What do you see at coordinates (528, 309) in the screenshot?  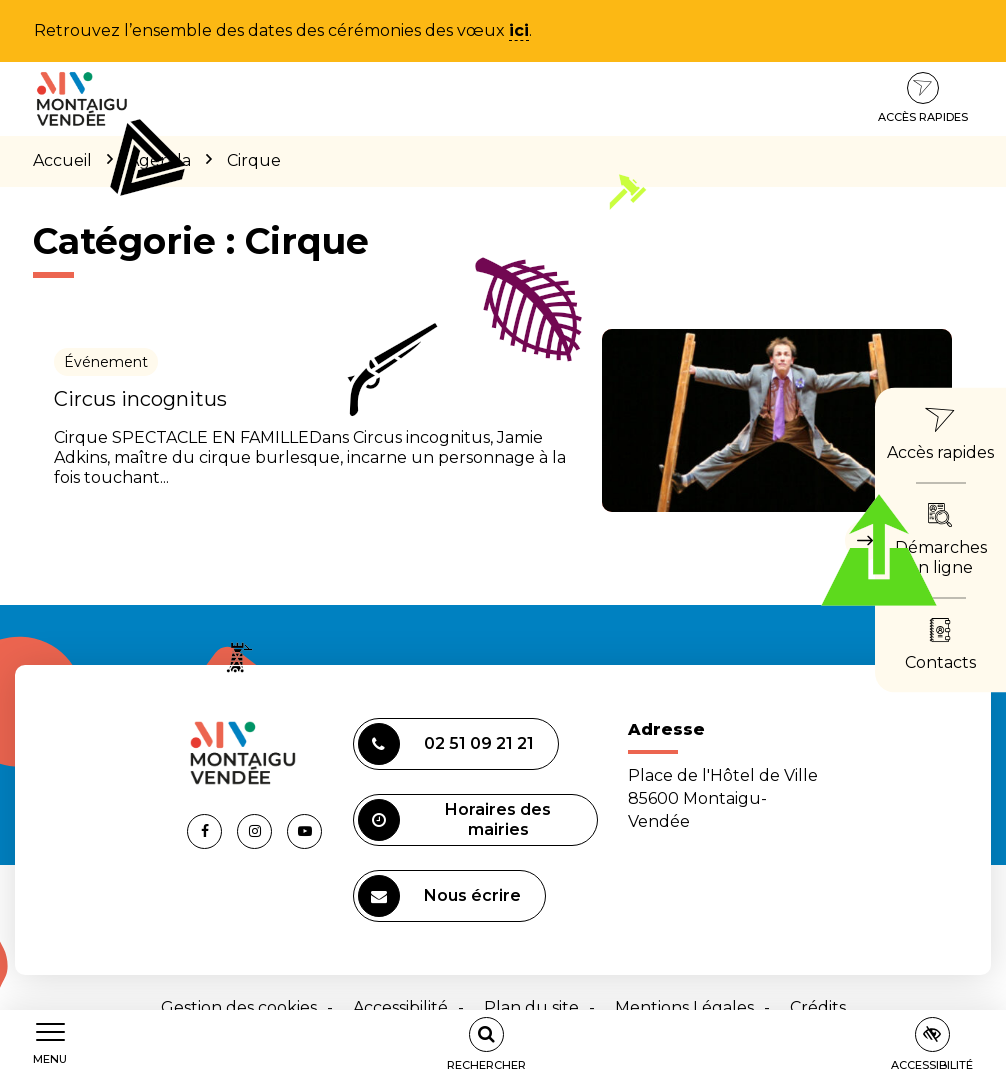 I see `indicates autumn or seasonal theme` at bounding box center [528, 309].